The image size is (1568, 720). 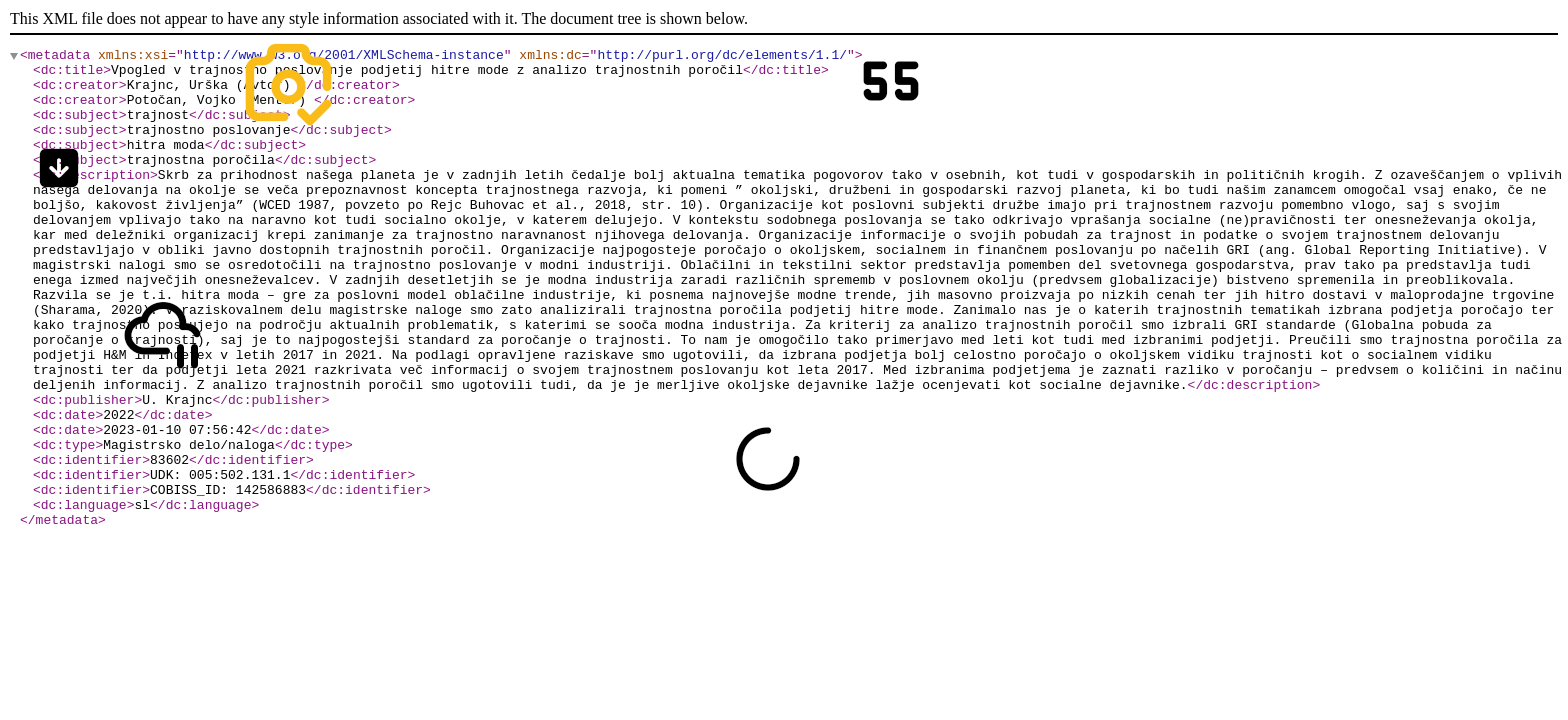 I want to click on photo successfully uploaded or verified, so click(x=288, y=82).